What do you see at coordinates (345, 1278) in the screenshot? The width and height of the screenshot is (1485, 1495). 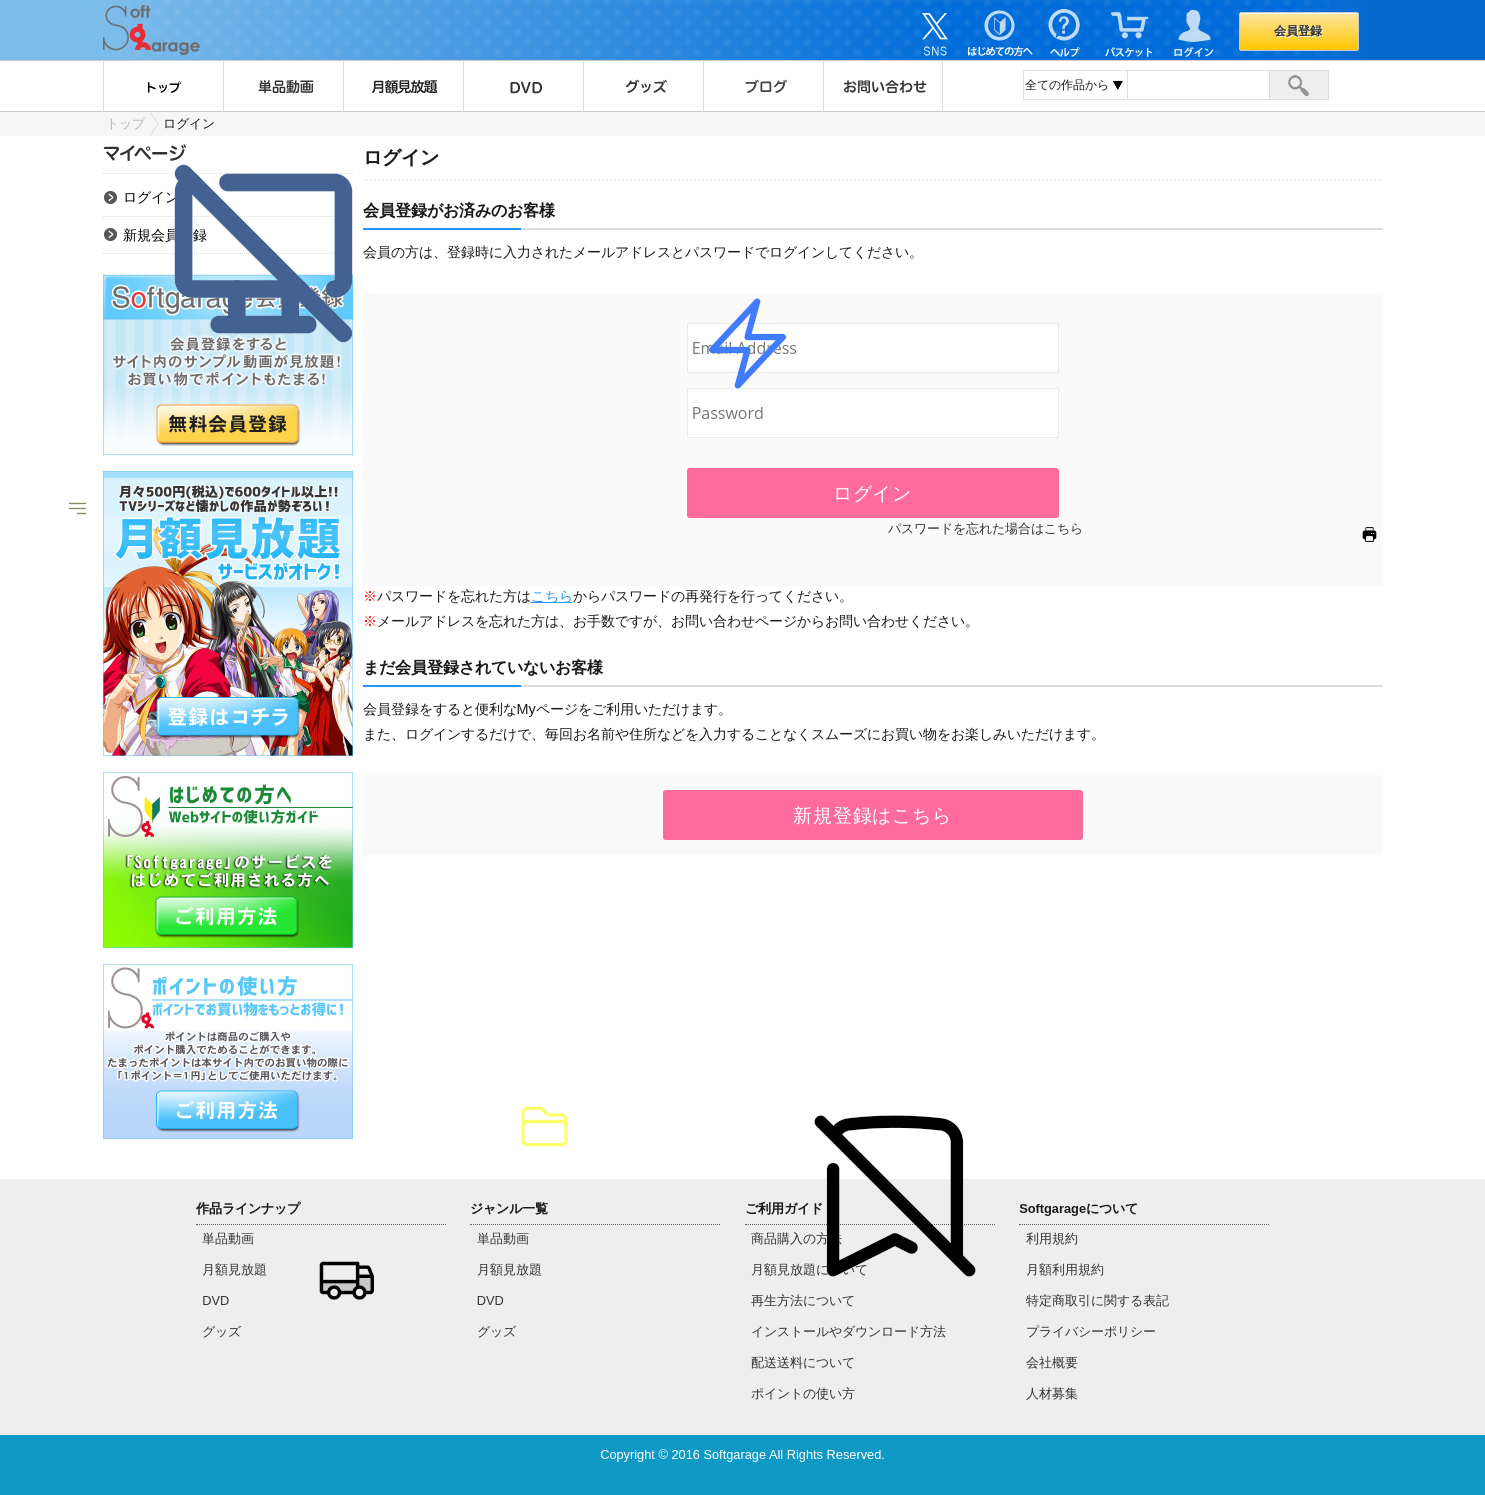 I see `track your delivery status` at bounding box center [345, 1278].